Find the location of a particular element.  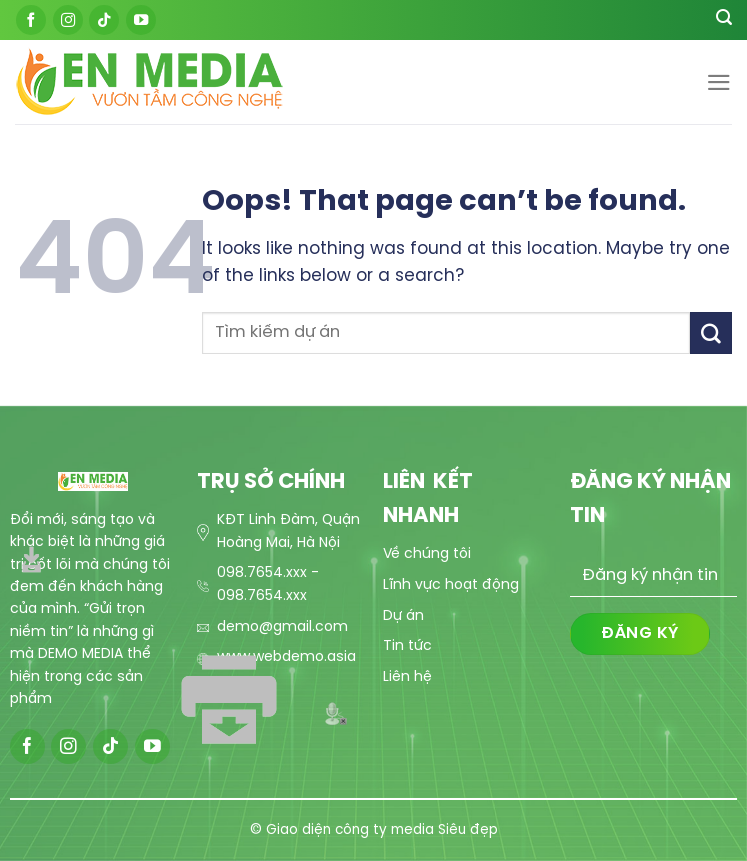

save the current document is located at coordinates (31, 559).